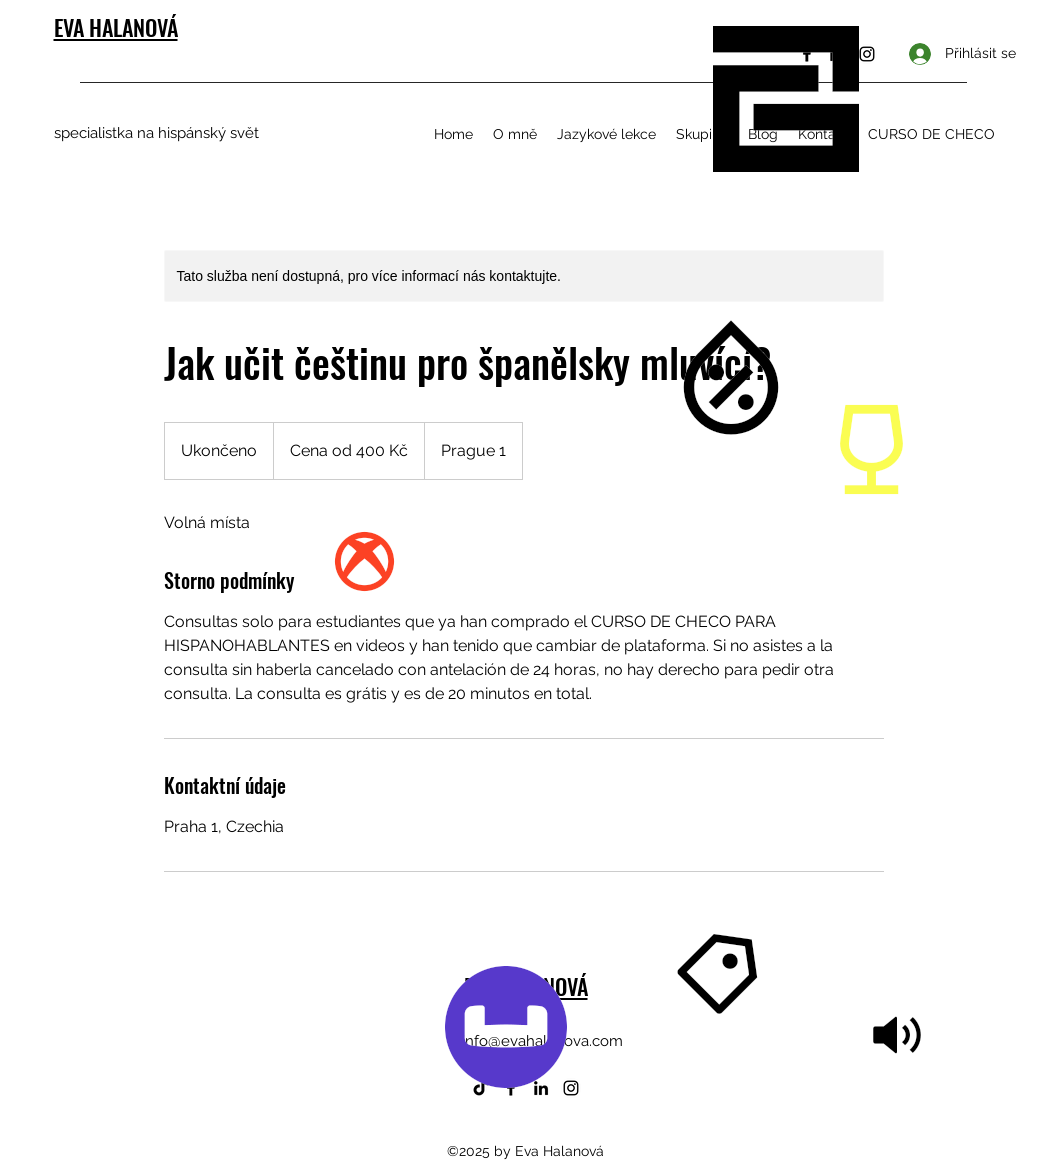 The image size is (1047, 1165). What do you see at coordinates (897, 1035) in the screenshot?
I see `increase or adjust volume level` at bounding box center [897, 1035].